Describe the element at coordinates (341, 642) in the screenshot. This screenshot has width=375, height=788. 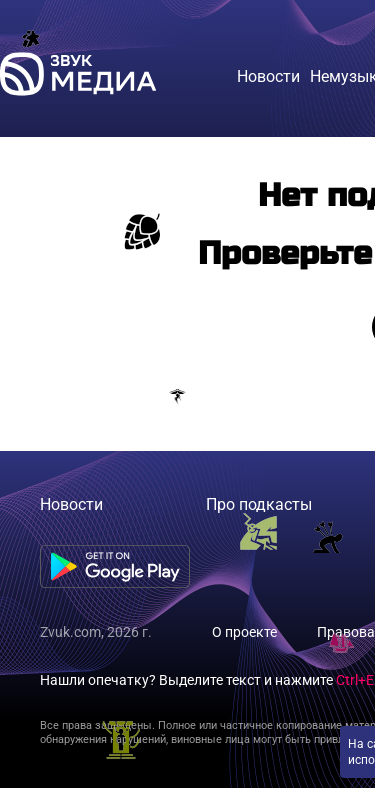
I see `fishing activity or minigame` at that location.